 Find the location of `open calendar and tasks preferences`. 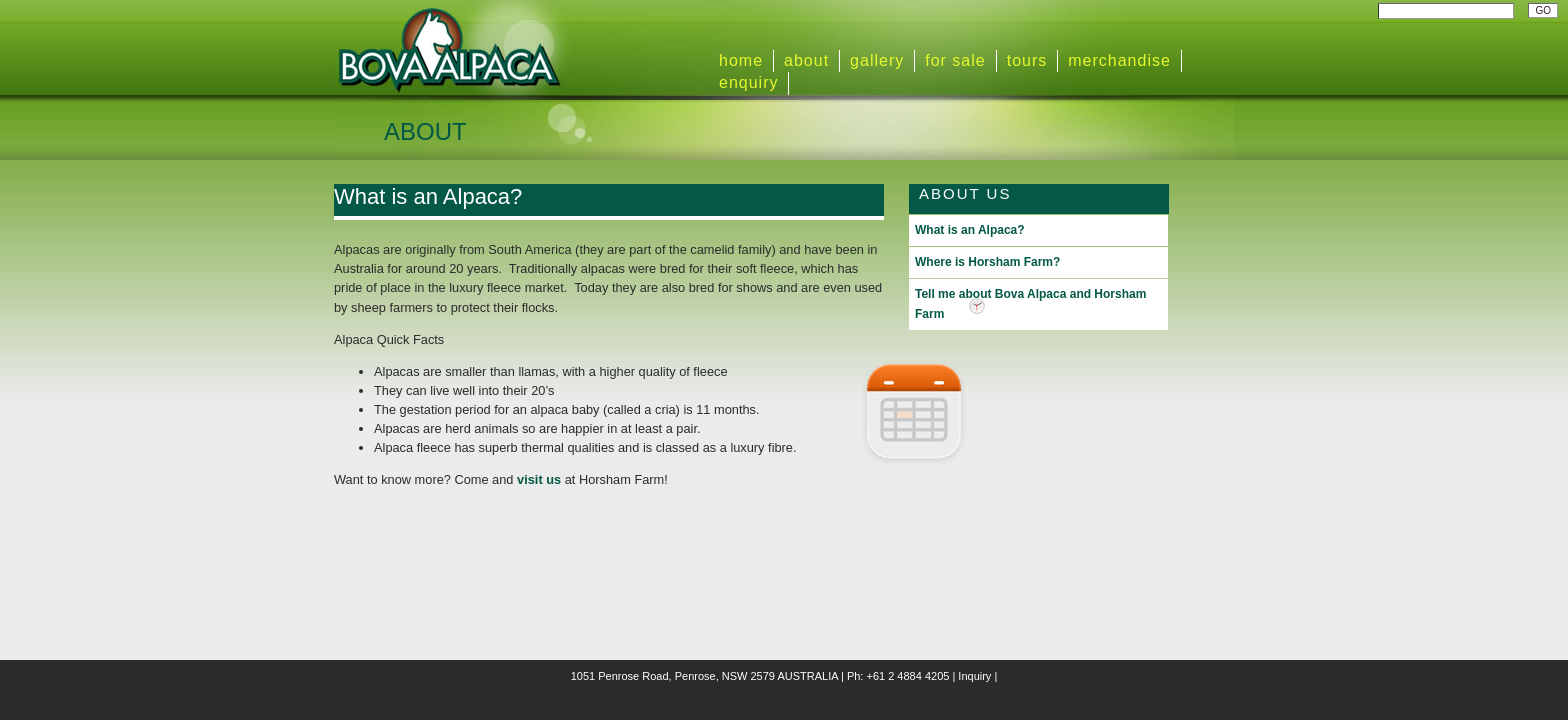

open calendar and tasks preferences is located at coordinates (914, 413).